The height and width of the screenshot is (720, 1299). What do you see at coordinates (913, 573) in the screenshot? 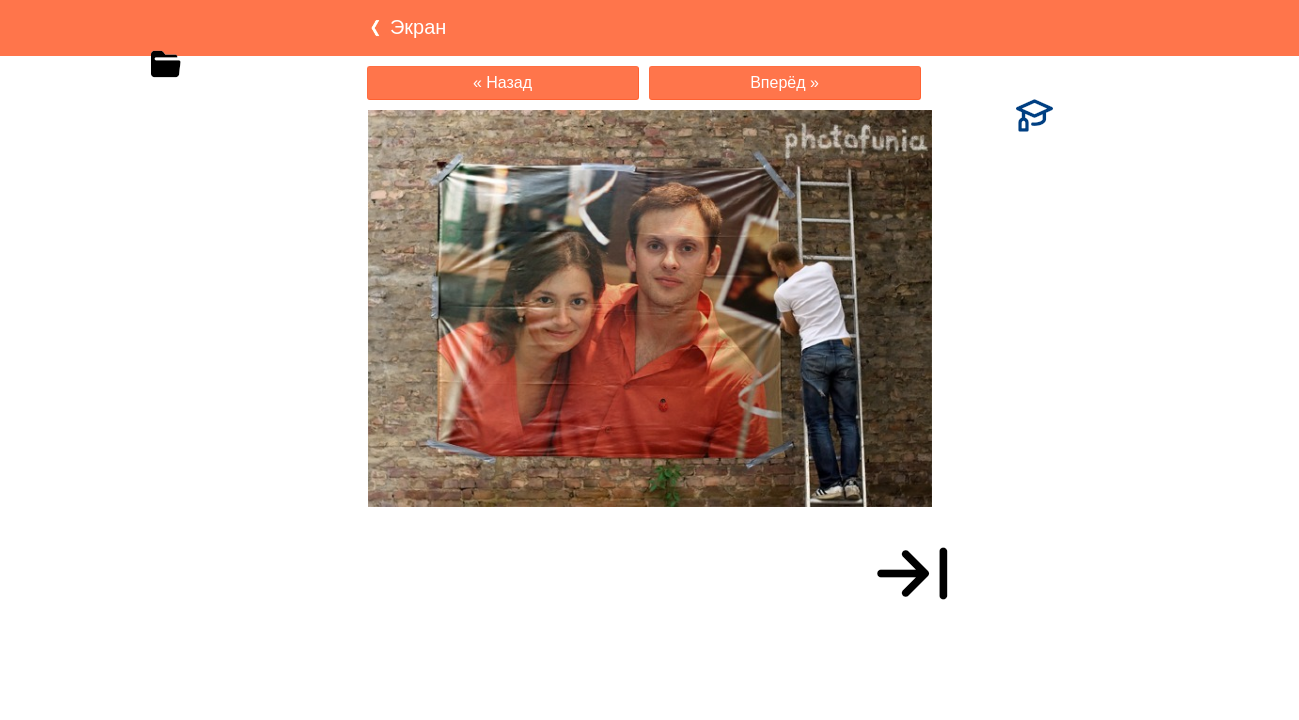
I see `move item to the end of a list` at bounding box center [913, 573].